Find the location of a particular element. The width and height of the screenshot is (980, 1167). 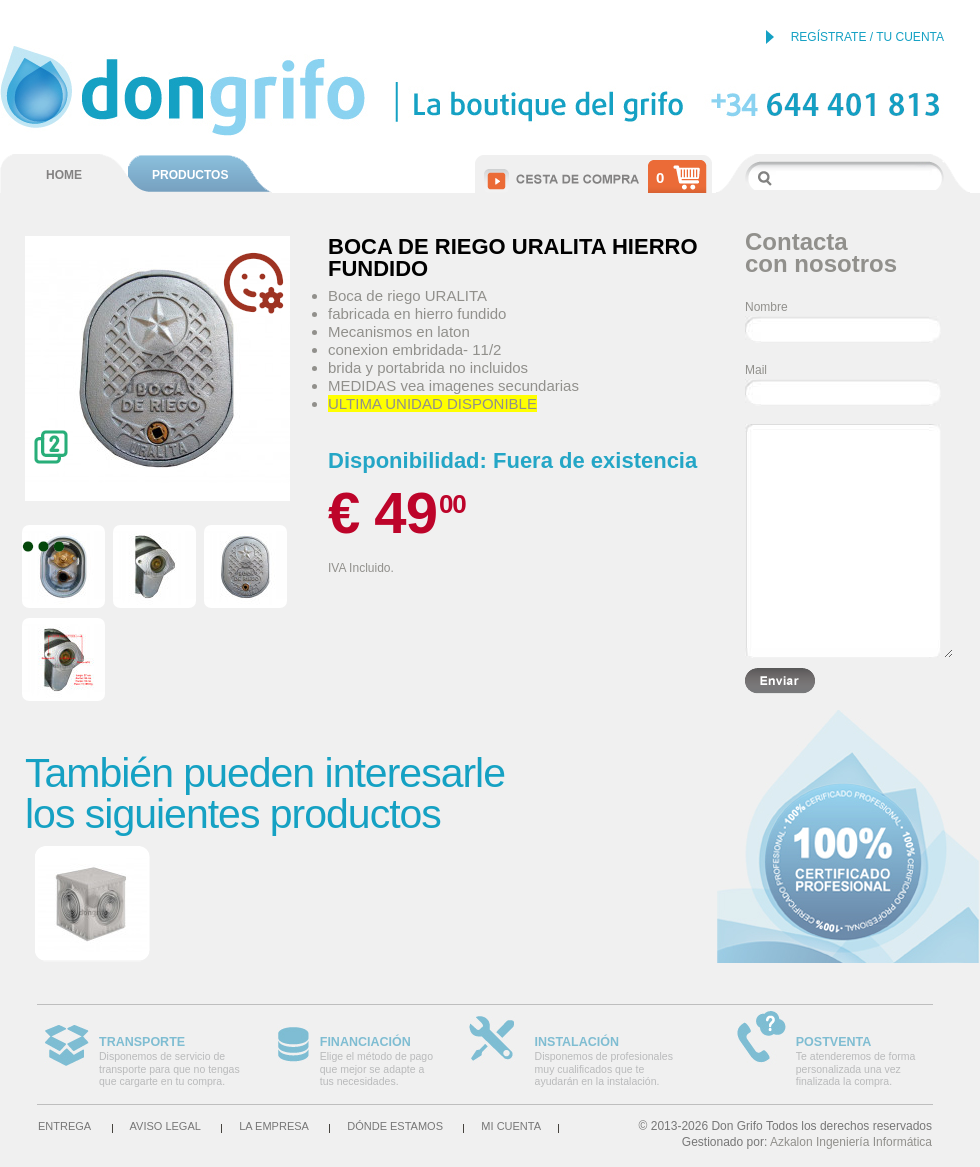

customize emoji or reaction settings is located at coordinates (253, 282).